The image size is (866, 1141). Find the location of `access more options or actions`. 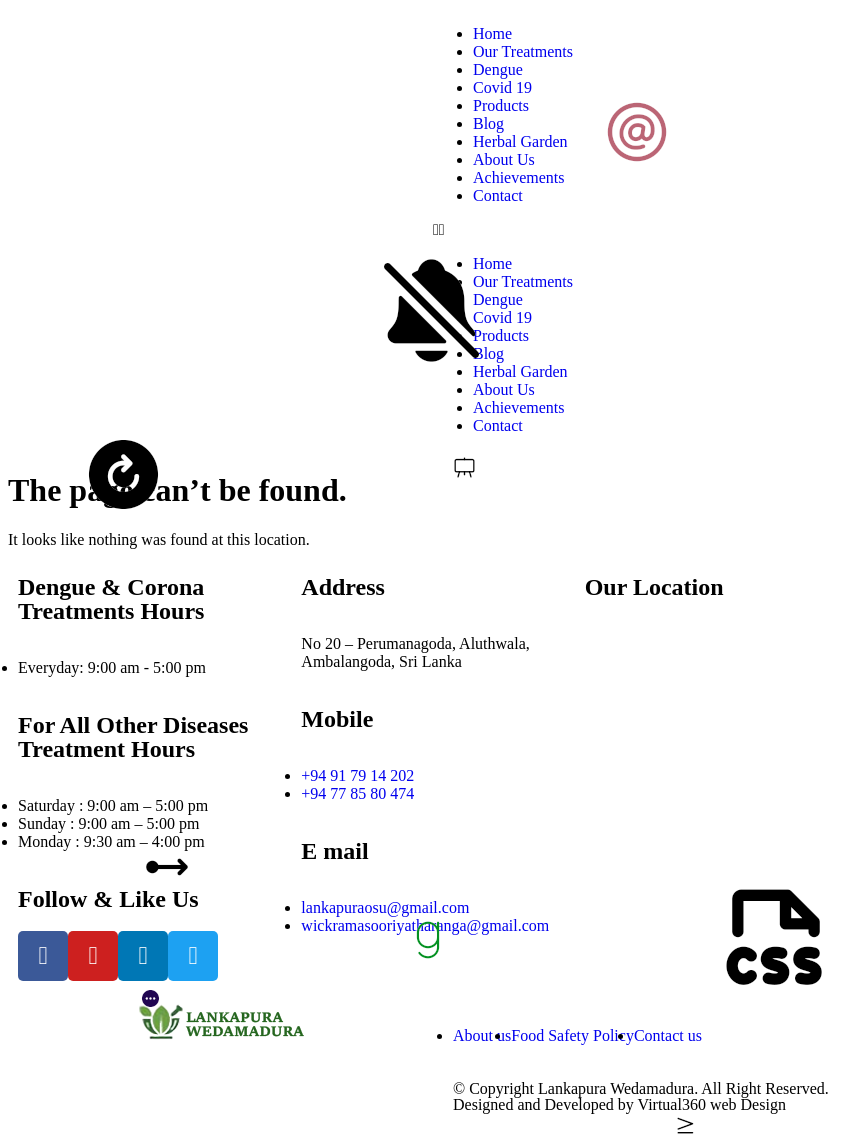

access more options or actions is located at coordinates (150, 998).